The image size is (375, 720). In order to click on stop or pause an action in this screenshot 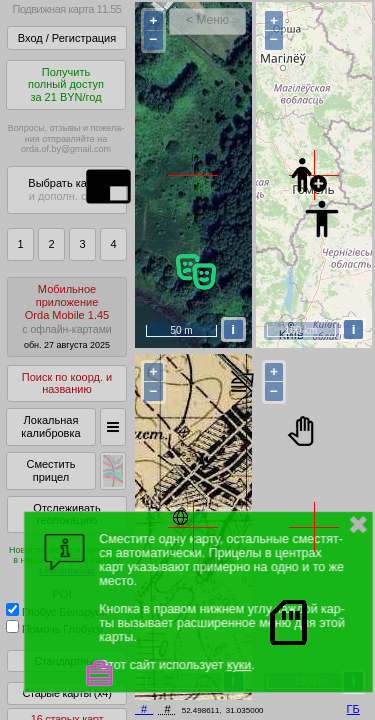, I will do `click(301, 431)`.